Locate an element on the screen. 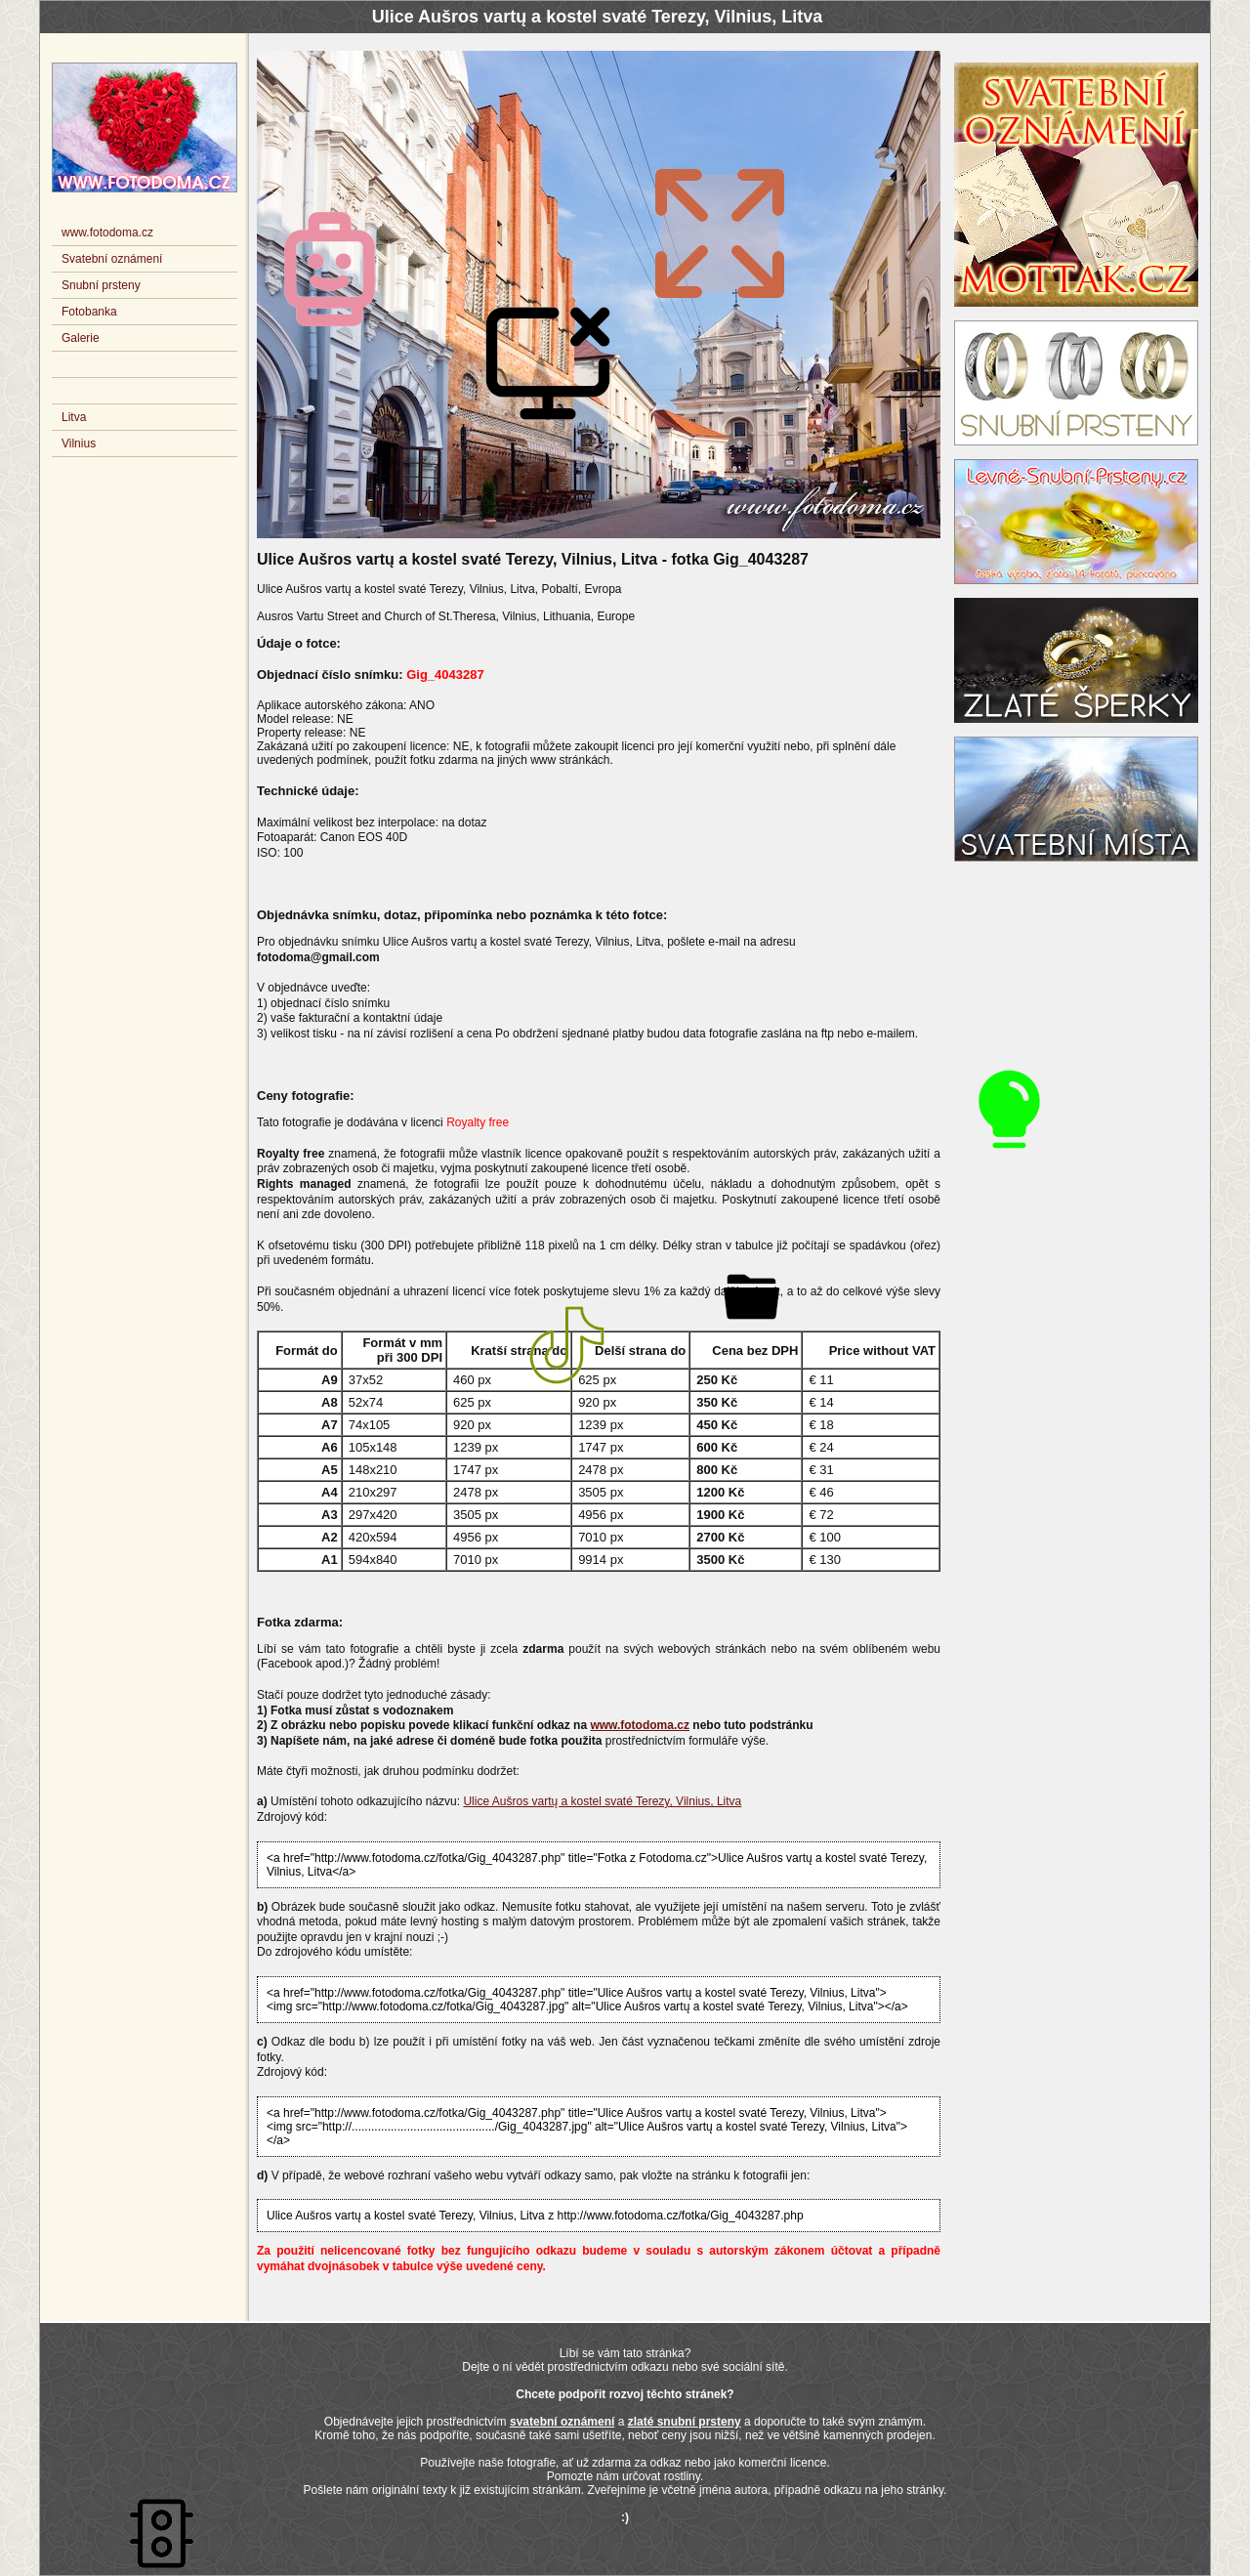 The image size is (1250, 2576). open folder to view contents is located at coordinates (751, 1296).